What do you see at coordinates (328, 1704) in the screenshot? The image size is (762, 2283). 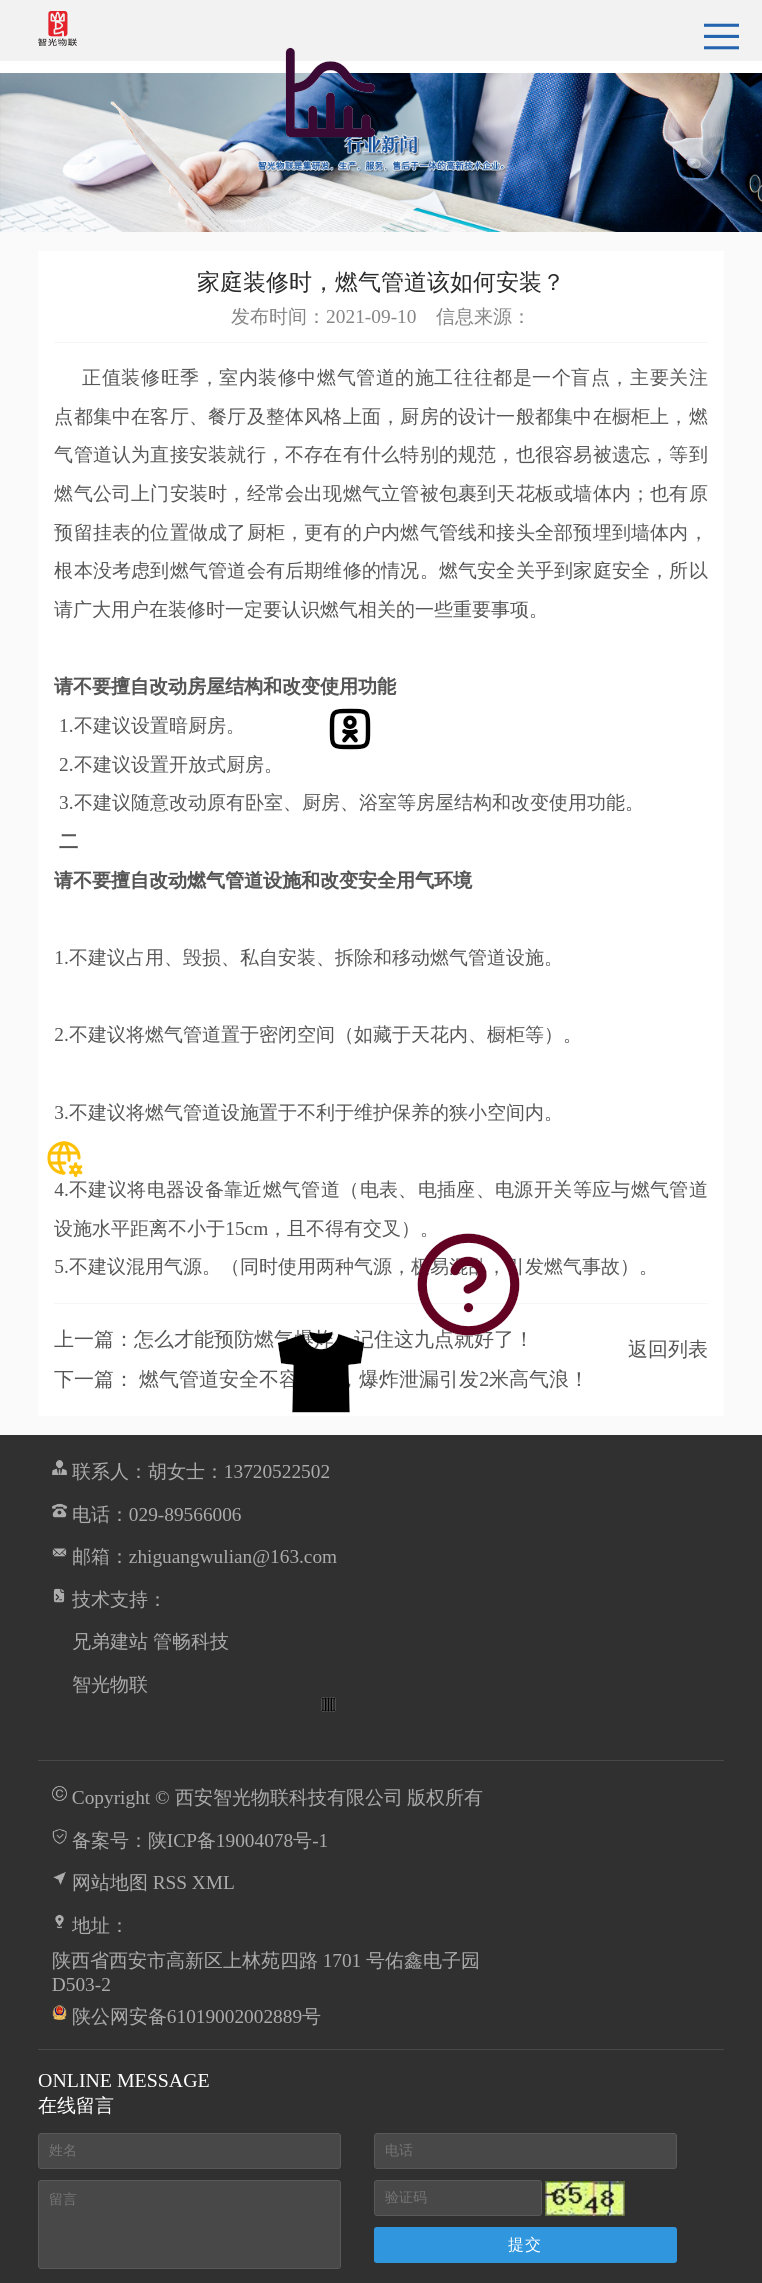 I see `switch to four-column layout view` at bounding box center [328, 1704].